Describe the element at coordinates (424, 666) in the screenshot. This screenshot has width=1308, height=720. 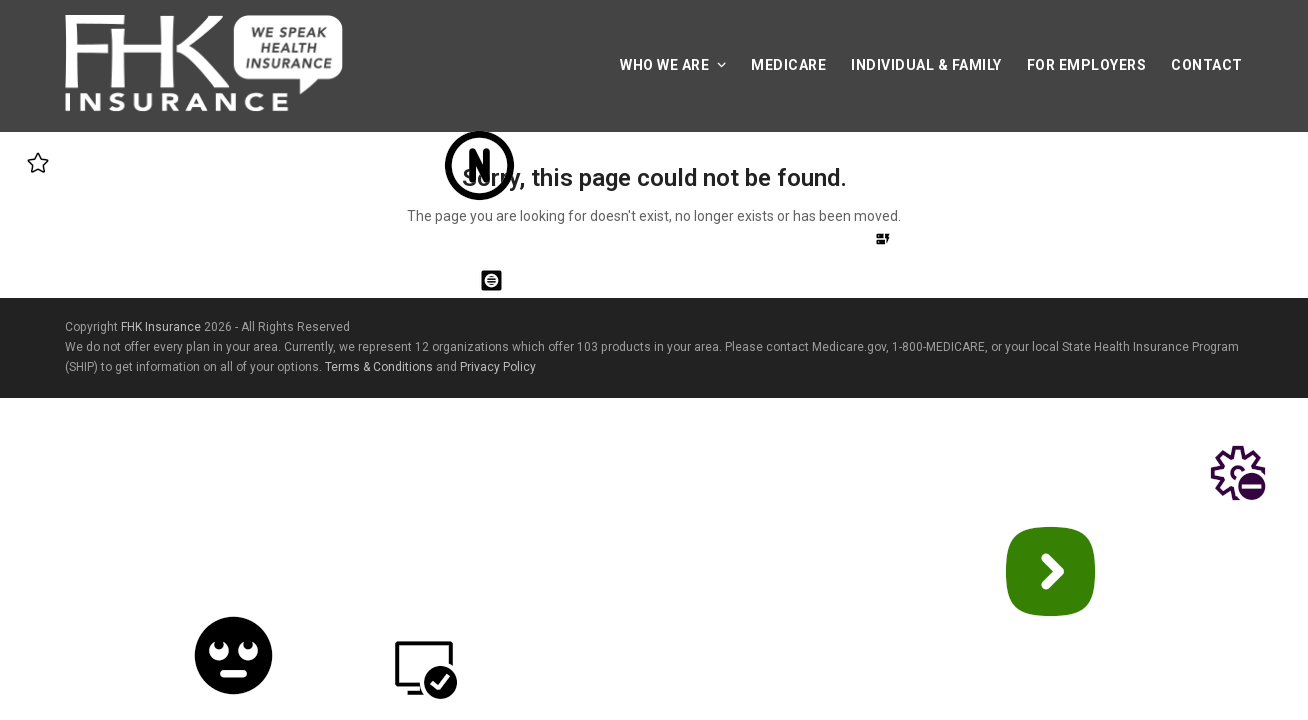
I see `indicates virtual machine is running` at that location.